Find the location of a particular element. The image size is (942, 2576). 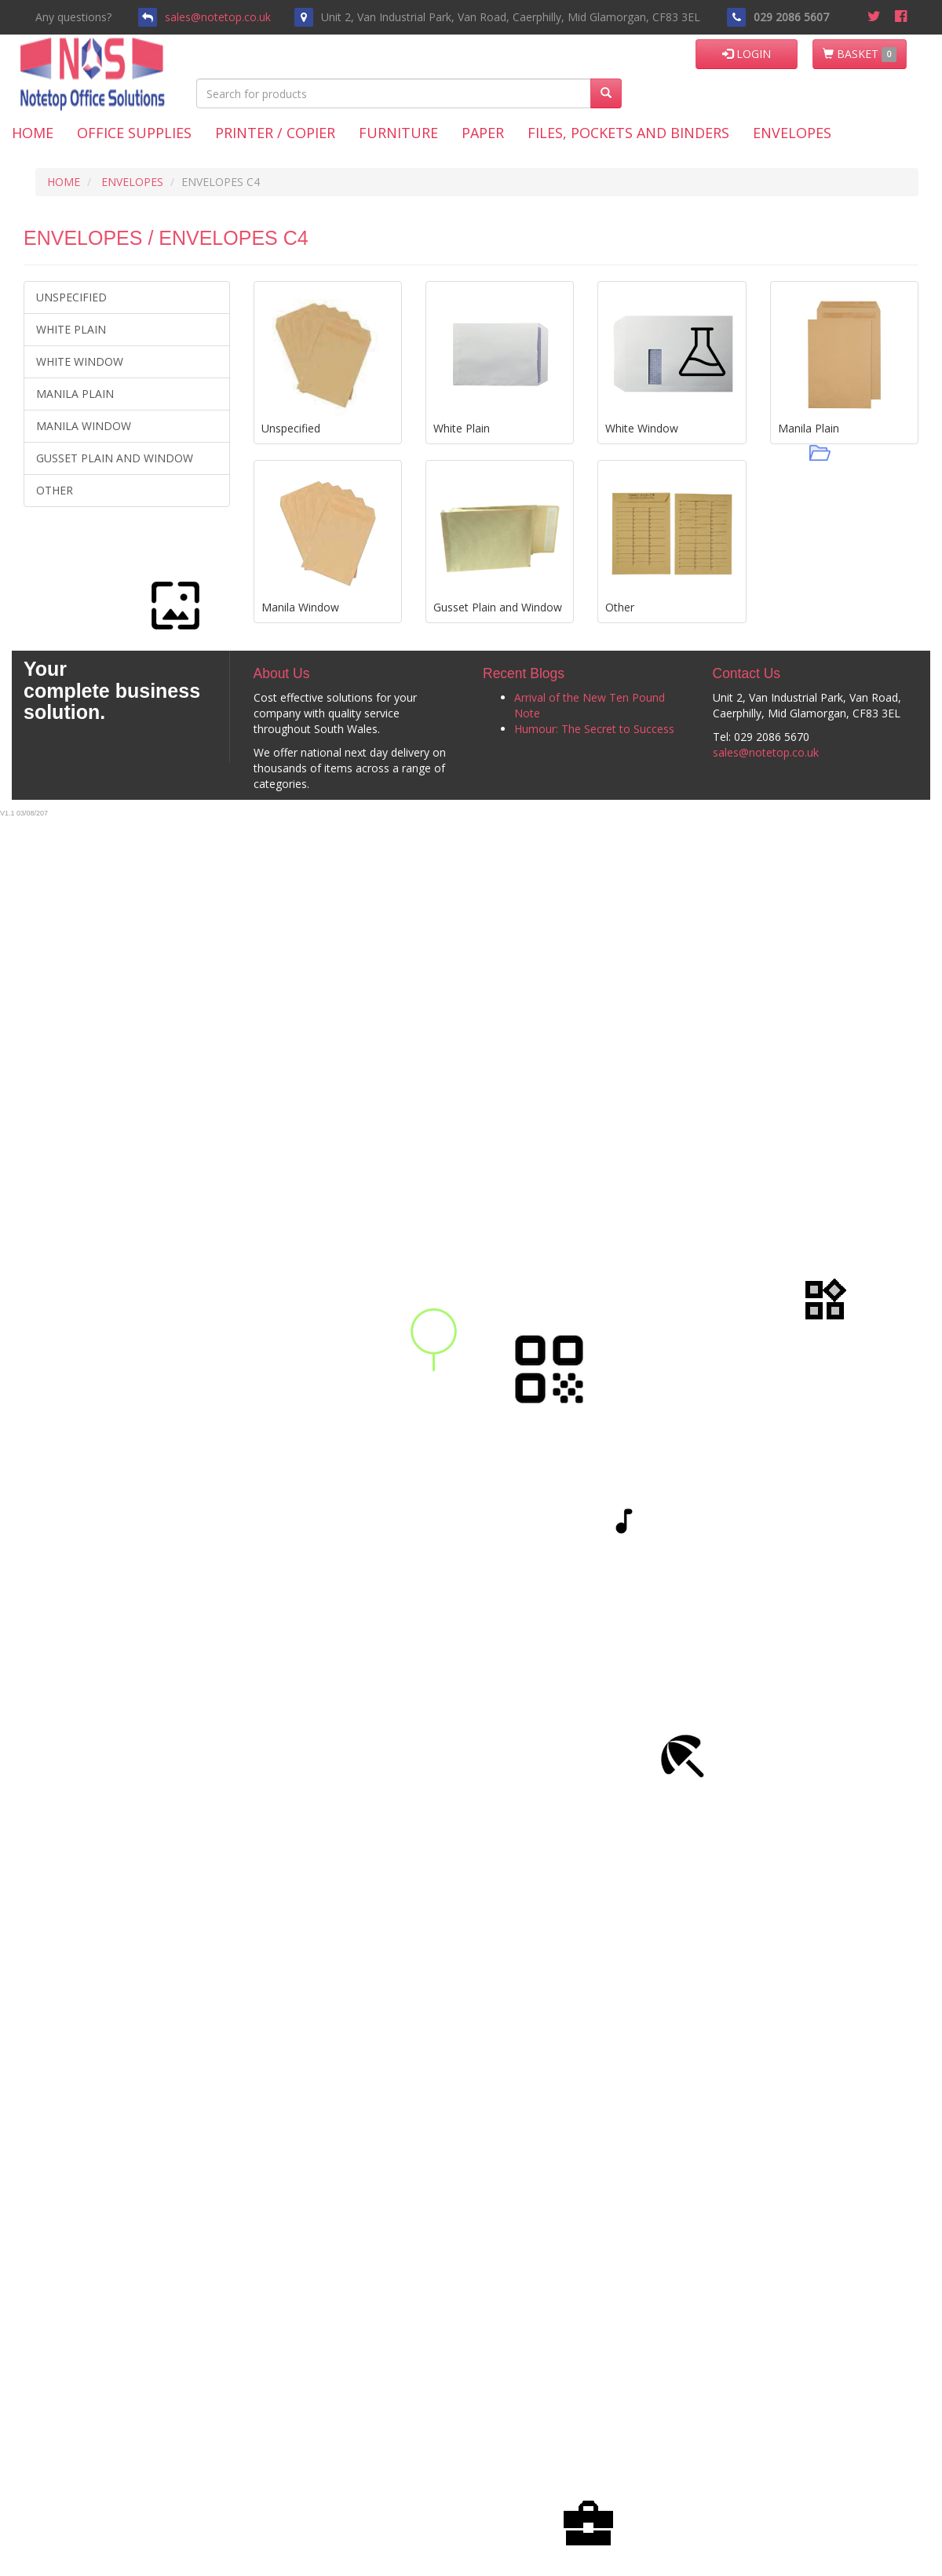

access folder contents is located at coordinates (819, 452).